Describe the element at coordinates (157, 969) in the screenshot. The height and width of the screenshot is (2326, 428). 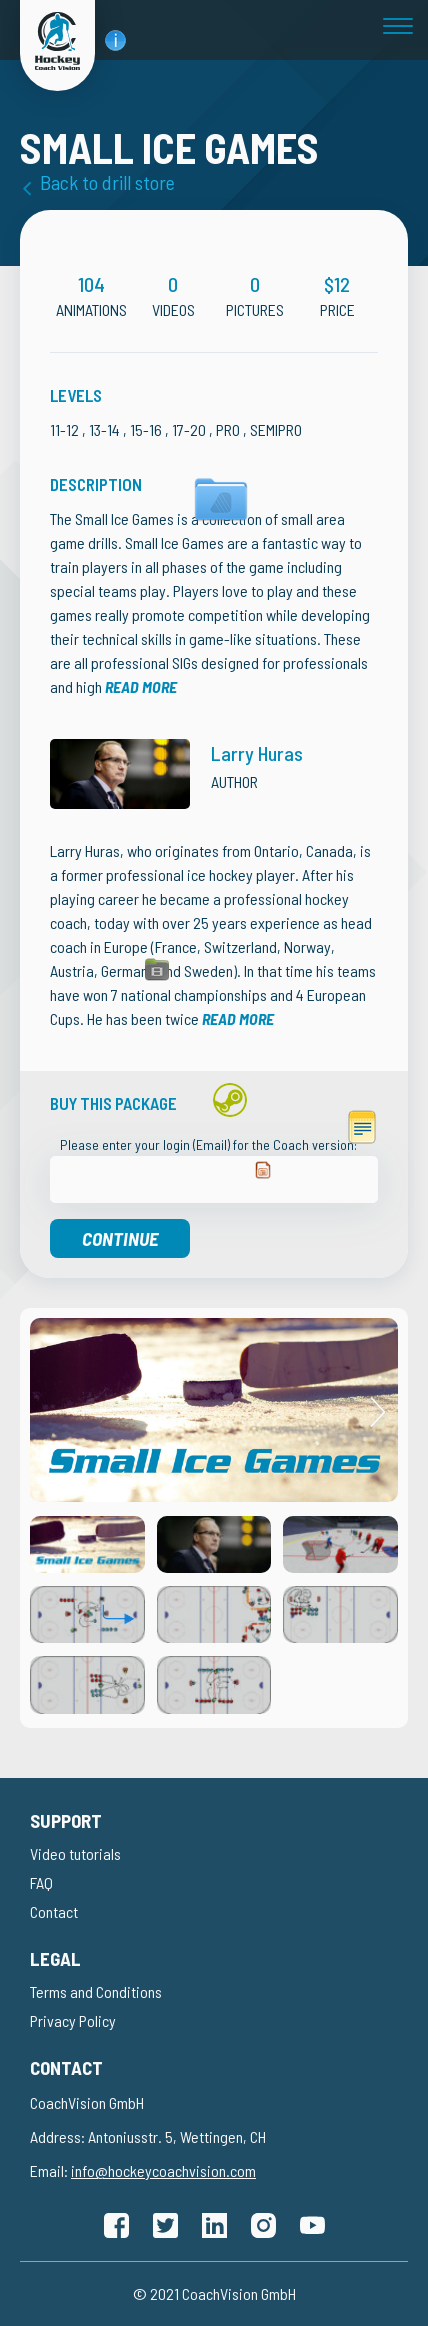
I see `open your videos folder` at that location.